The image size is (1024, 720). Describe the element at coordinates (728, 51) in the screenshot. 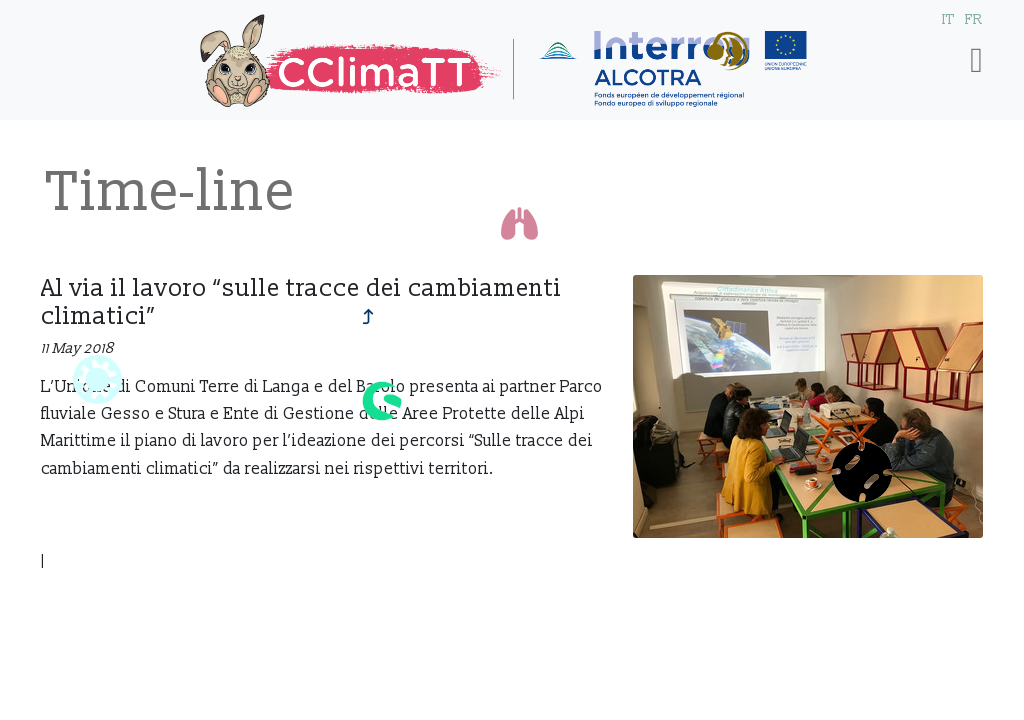

I see `open teamspeak voice chat application` at that location.